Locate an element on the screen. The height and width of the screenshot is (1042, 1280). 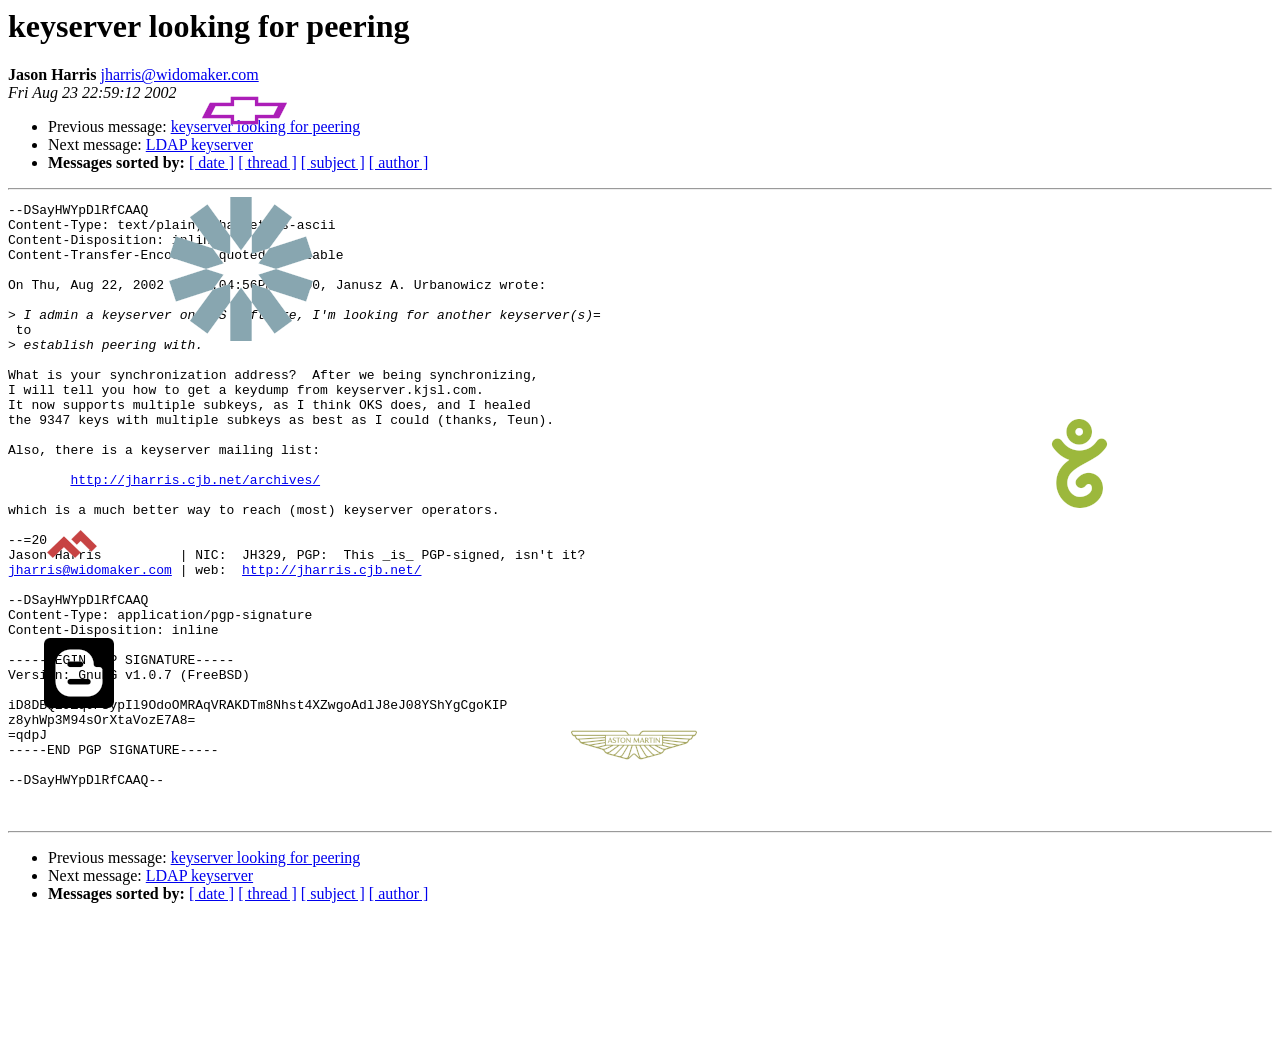
Aston Martin brand logo is located at coordinates (634, 745).